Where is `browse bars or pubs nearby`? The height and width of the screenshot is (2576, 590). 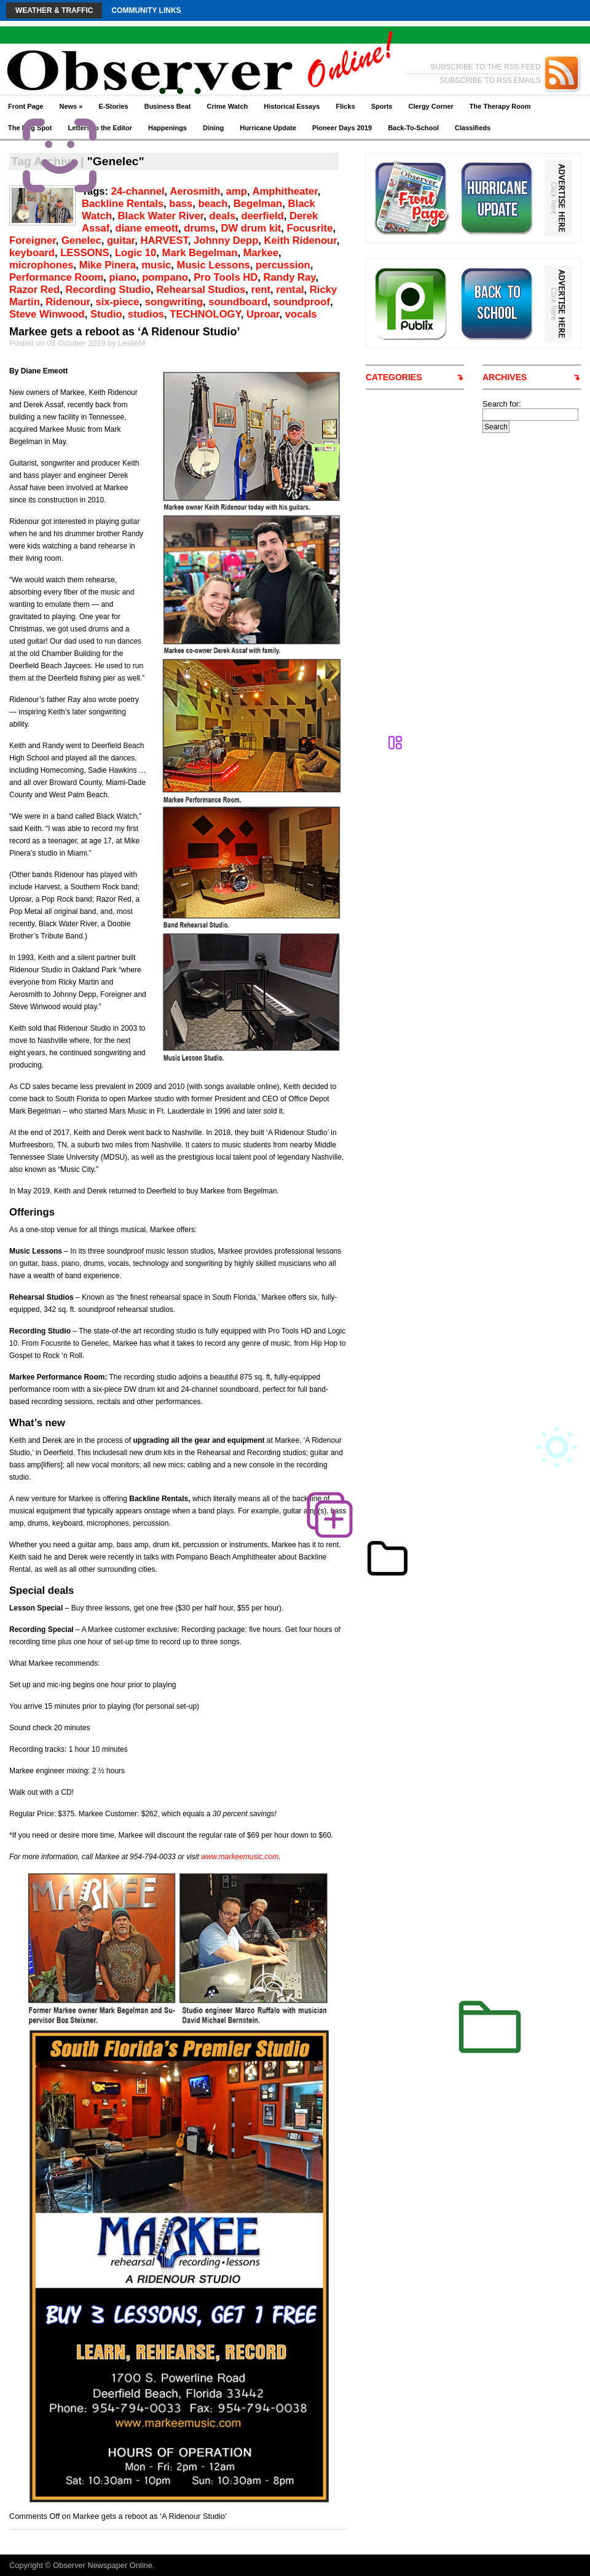 browse bars or pubs nearby is located at coordinates (326, 463).